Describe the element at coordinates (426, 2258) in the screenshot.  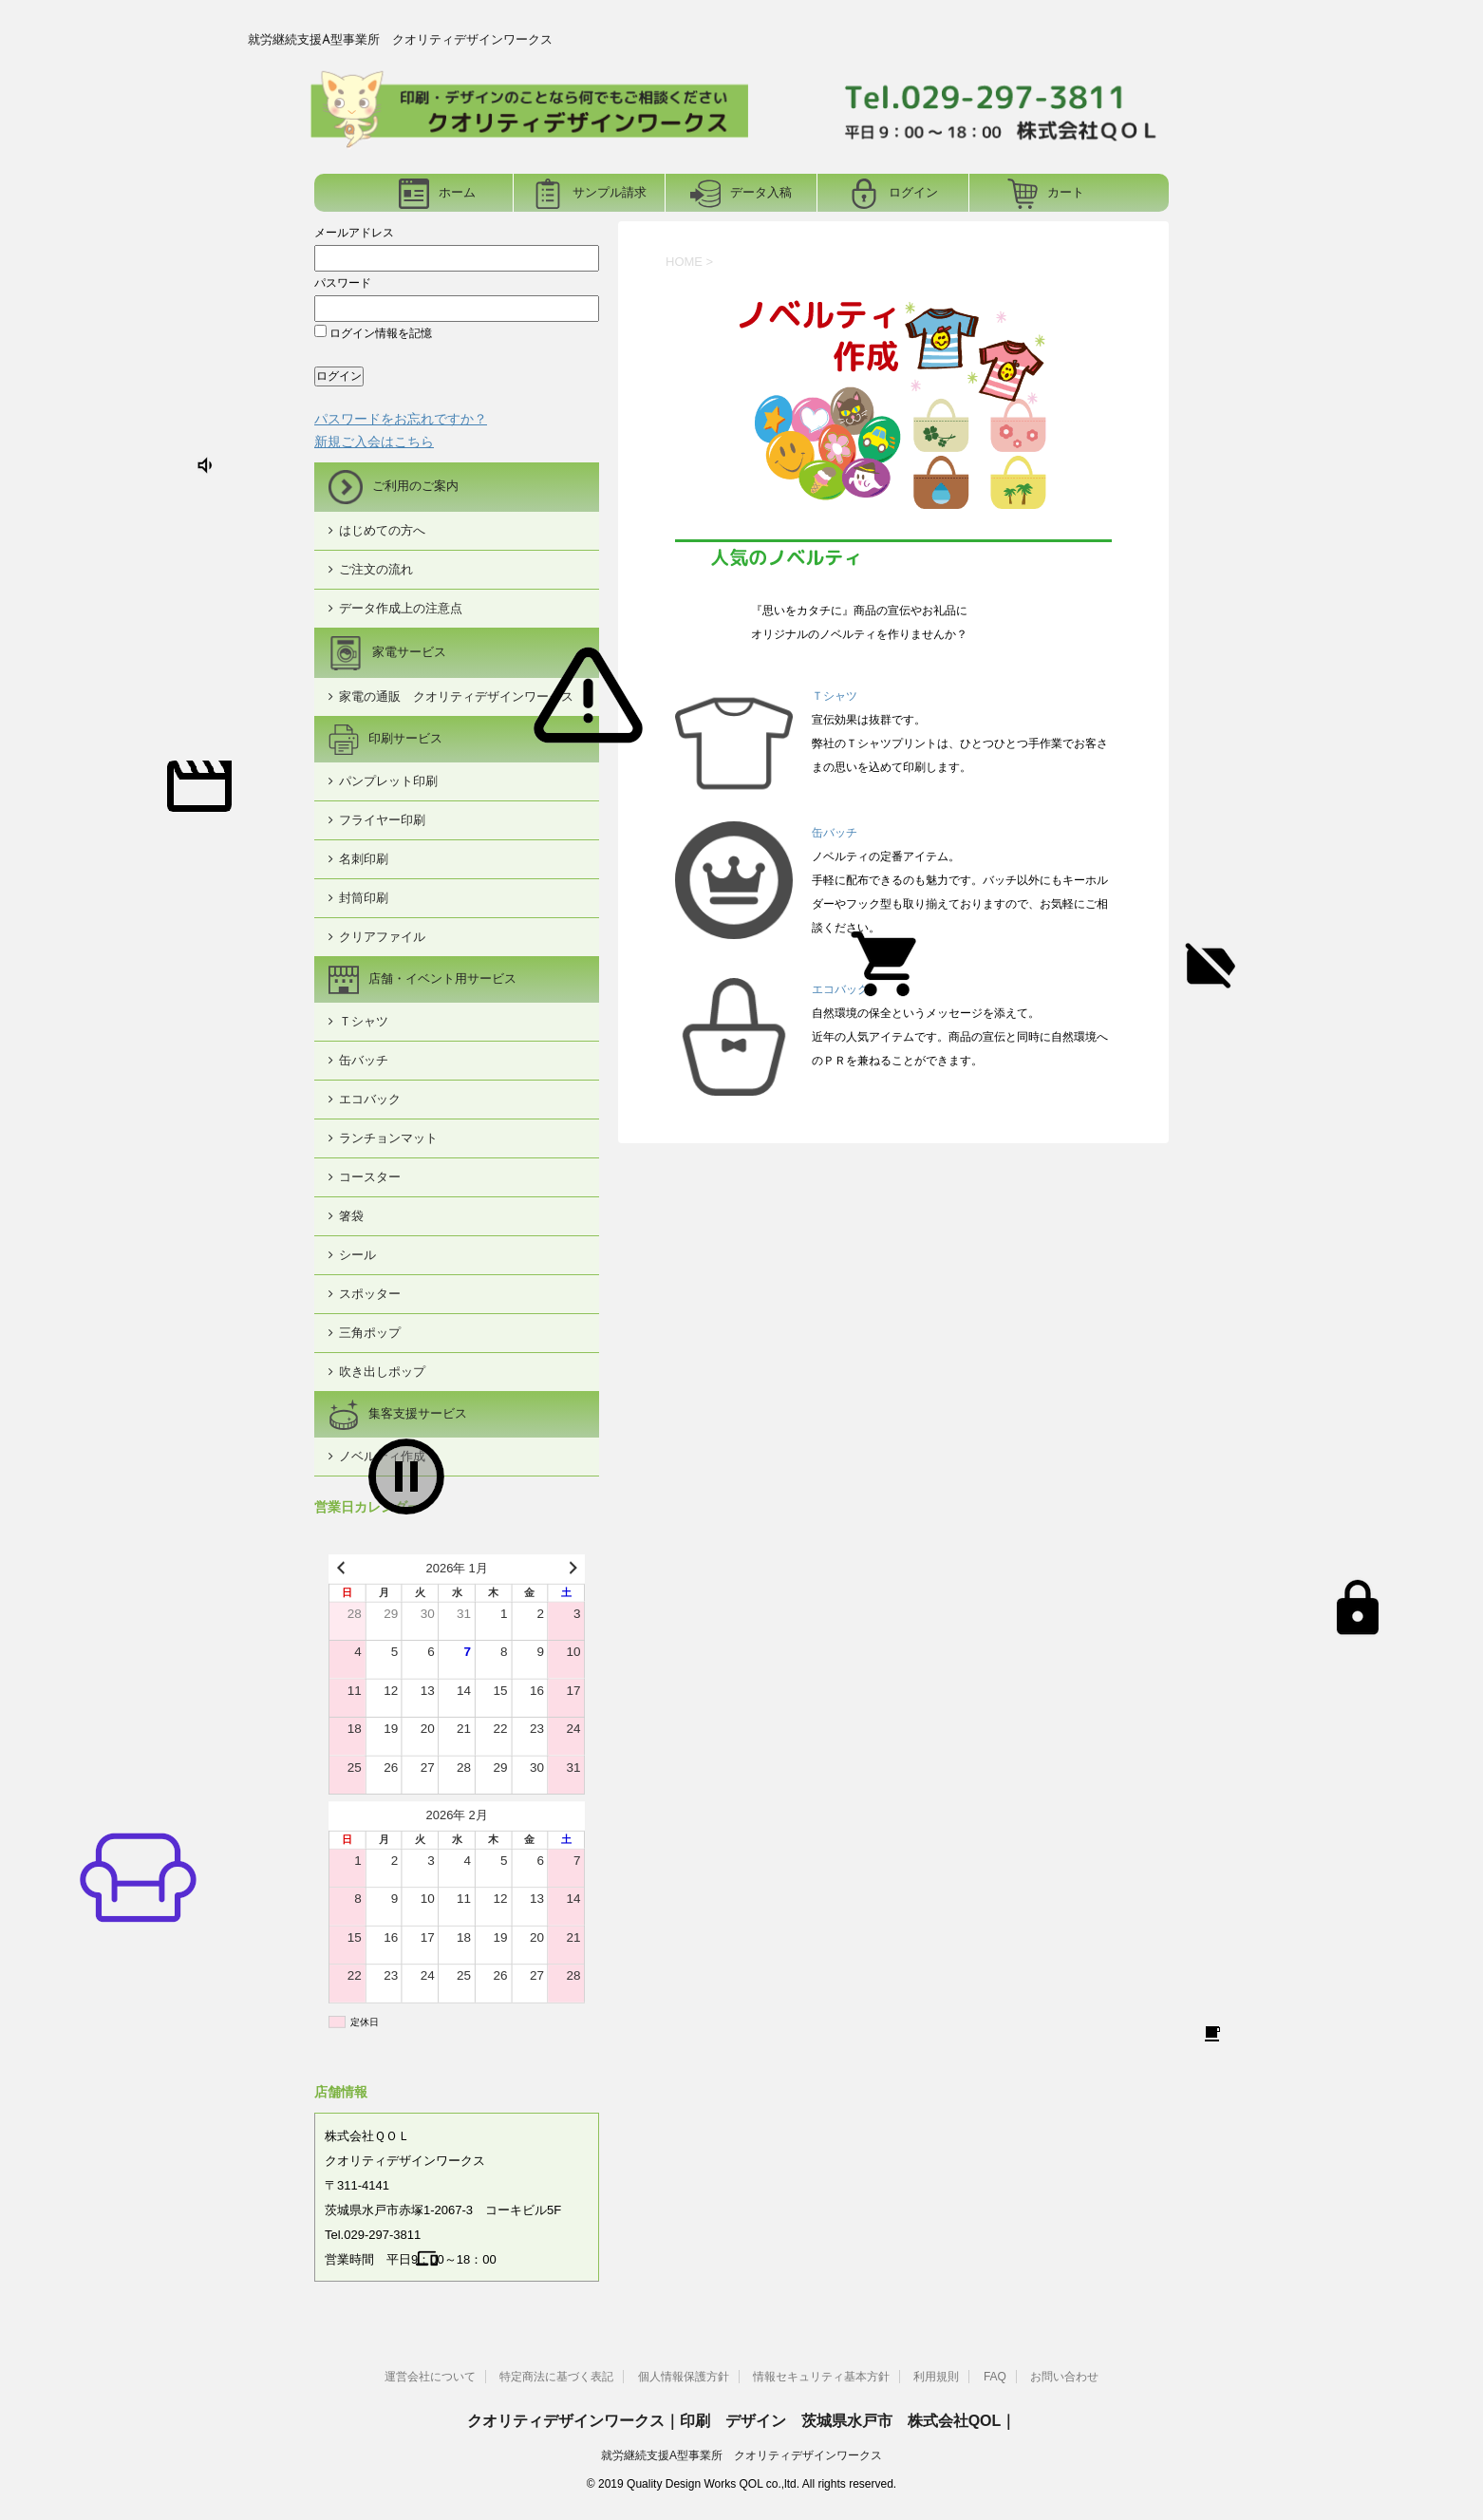
I see `connect your phone to another device` at that location.